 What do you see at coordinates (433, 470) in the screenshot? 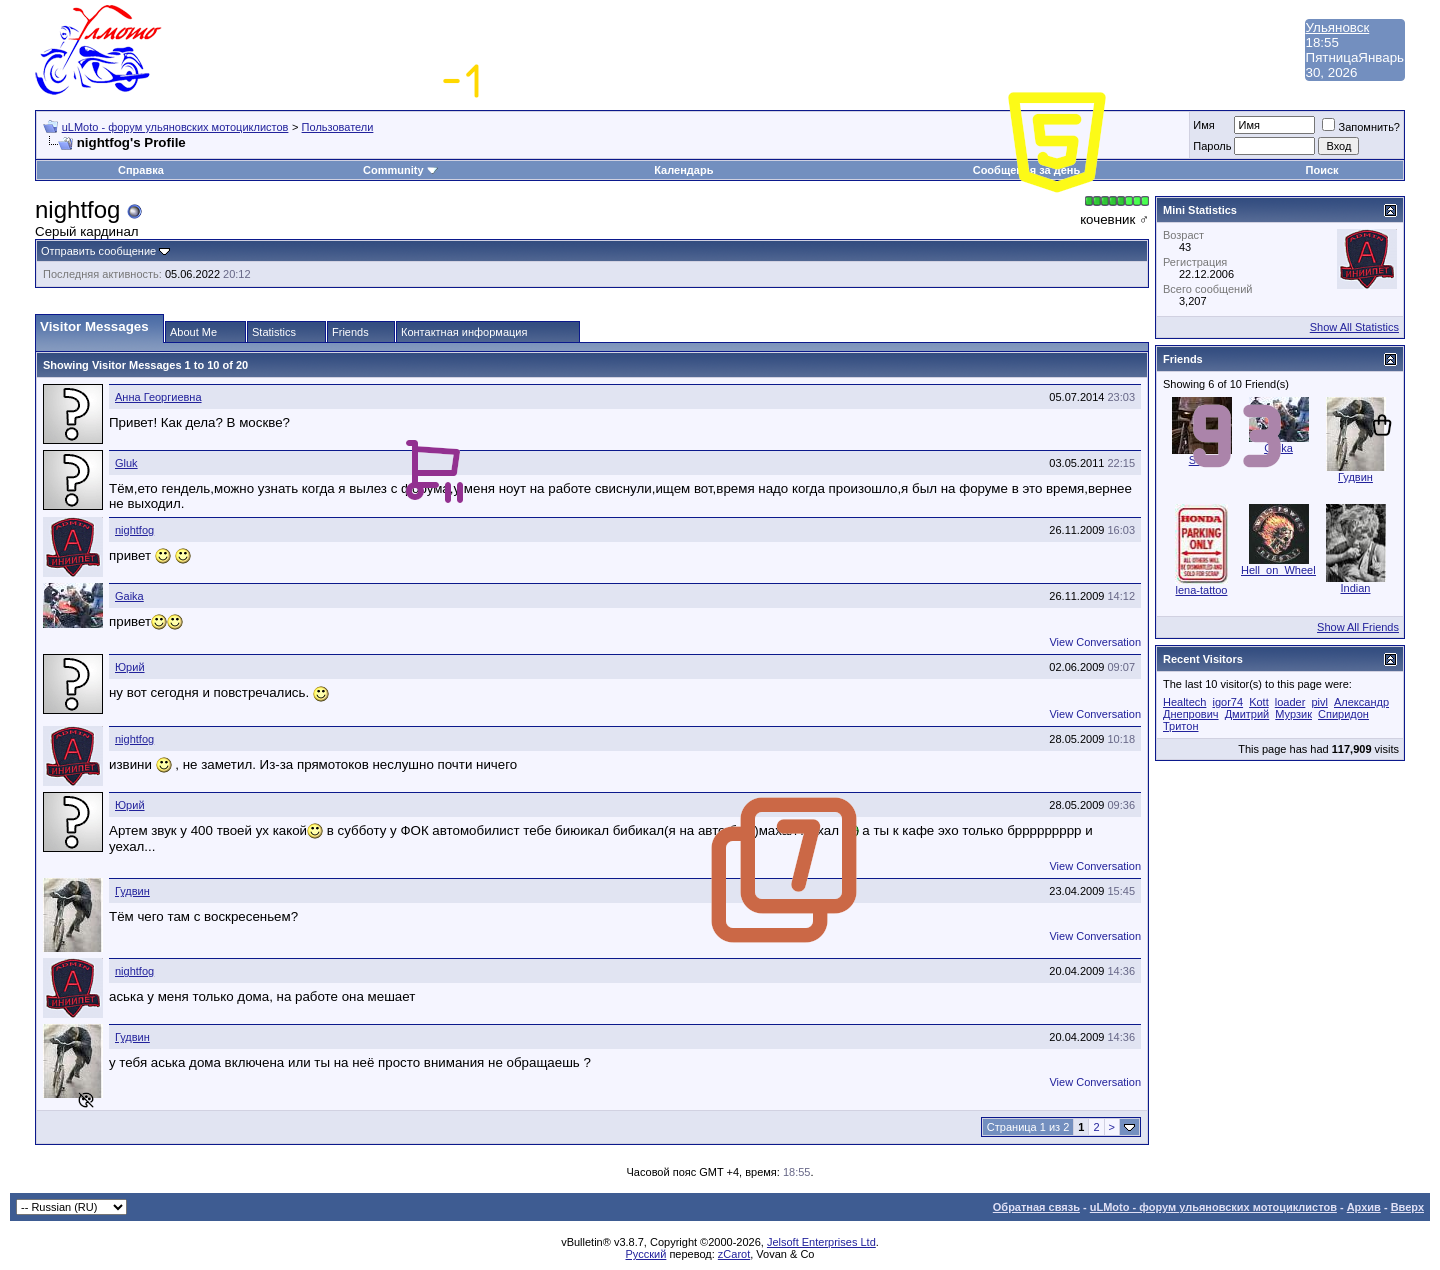
I see `pause or hold your shopping cart` at bounding box center [433, 470].